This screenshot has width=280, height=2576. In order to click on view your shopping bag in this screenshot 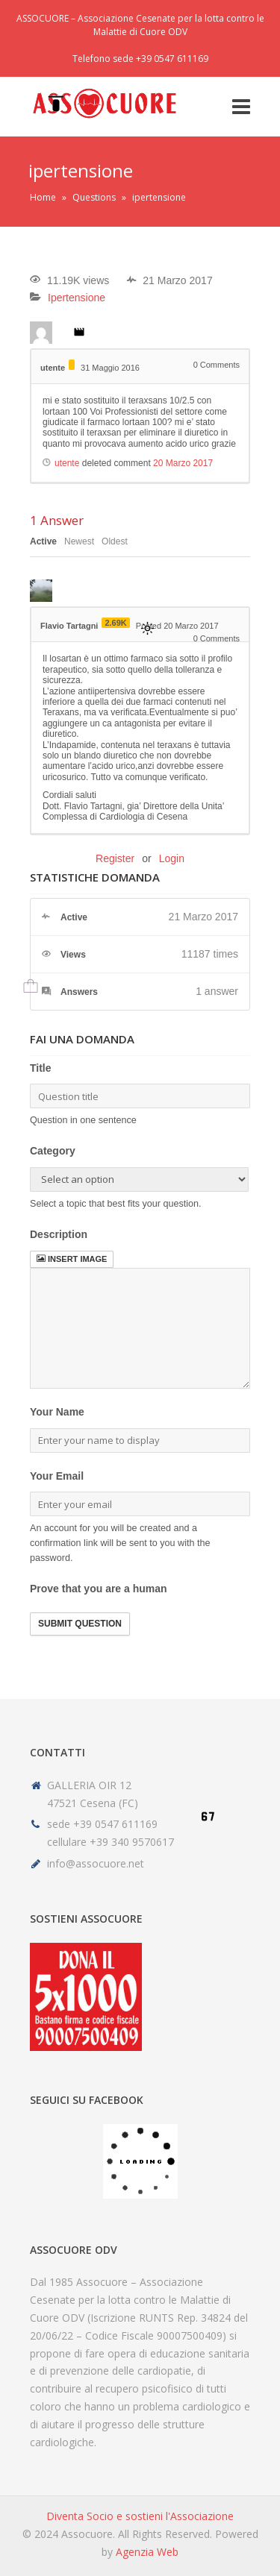, I will do `click(31, 987)`.